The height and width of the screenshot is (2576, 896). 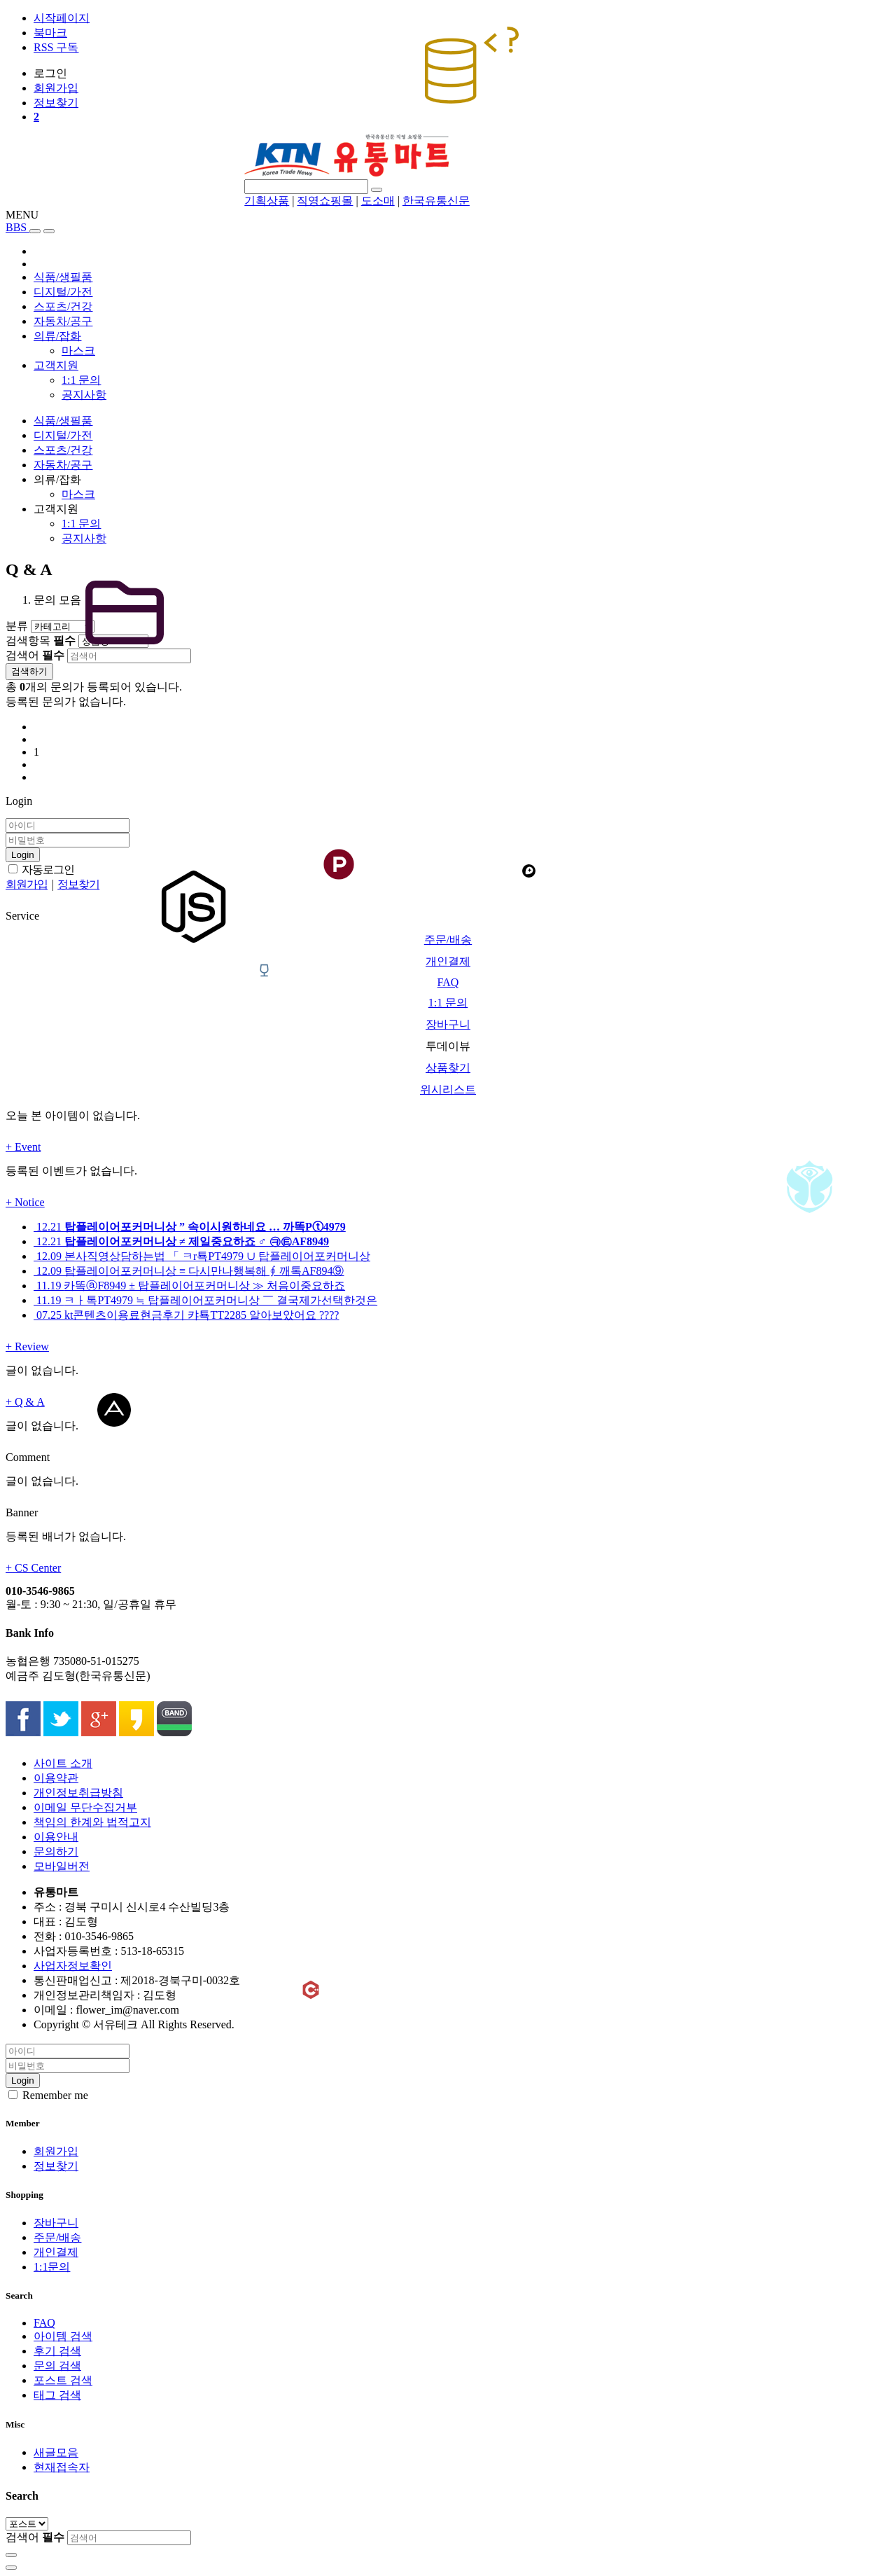 I want to click on access a folder or directory, so click(x=125, y=615).